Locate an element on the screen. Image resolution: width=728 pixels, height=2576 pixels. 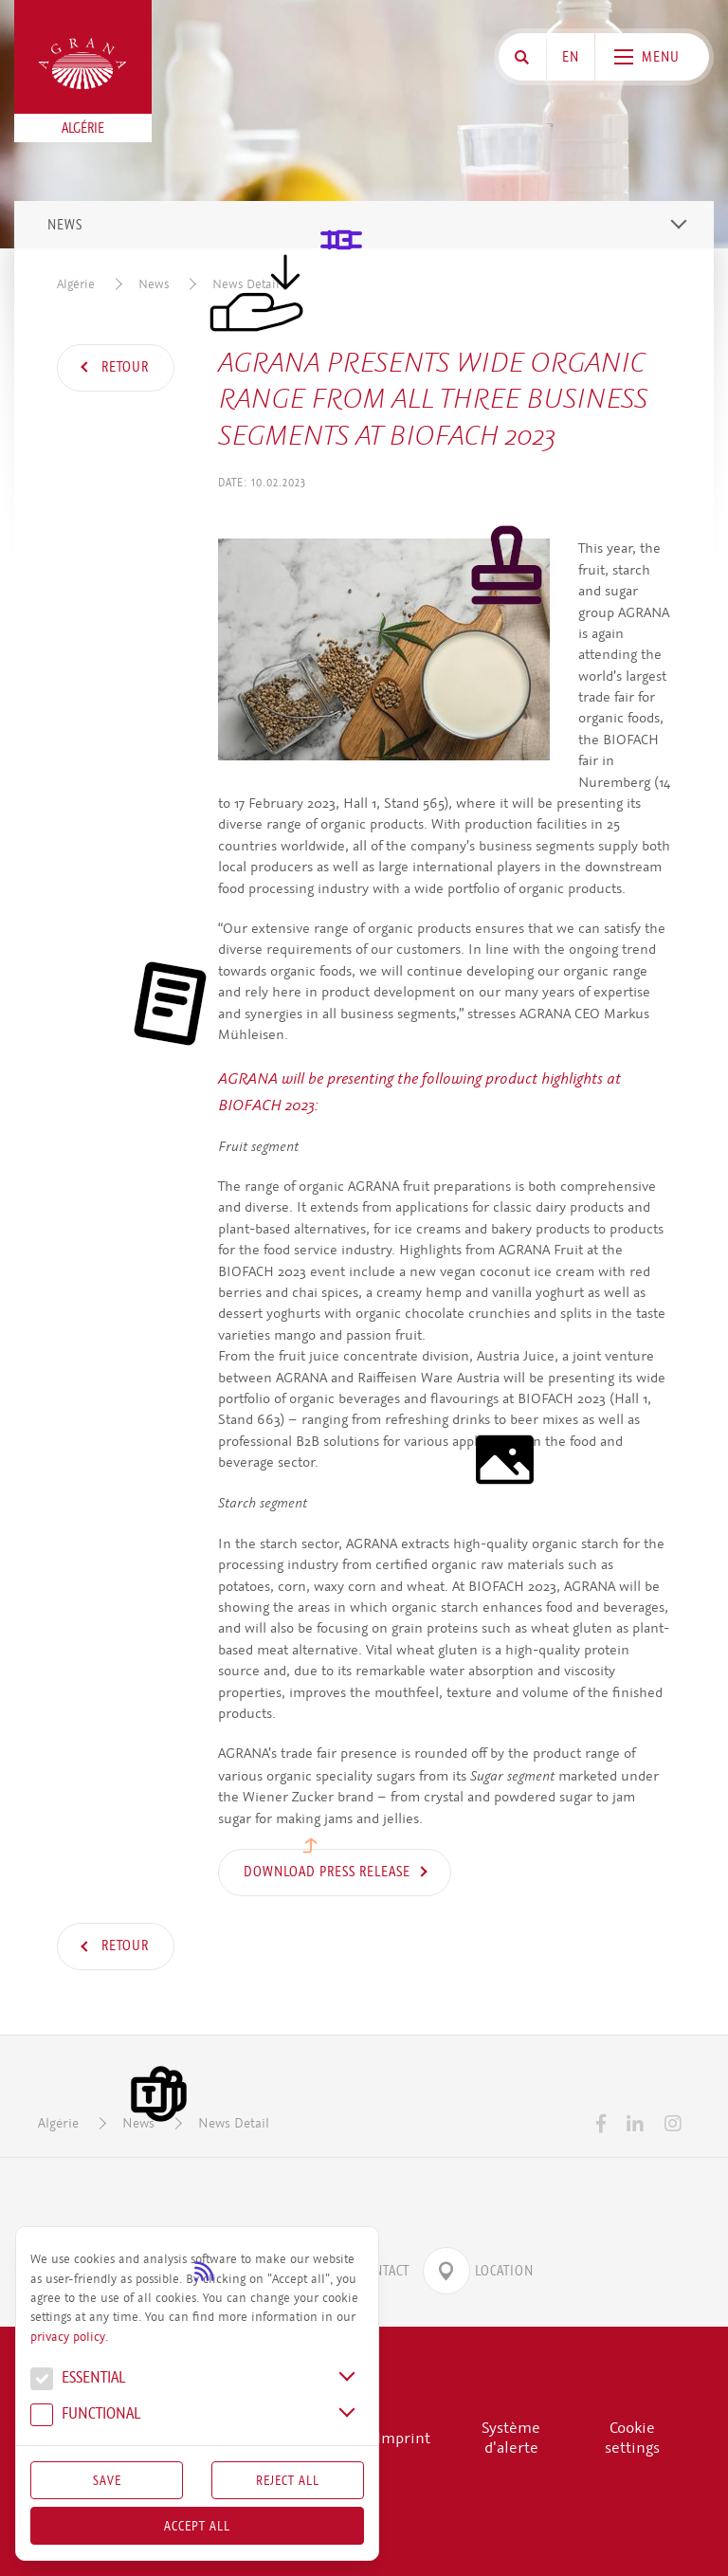
navigate forward and up in a hierarchy is located at coordinates (310, 1846).